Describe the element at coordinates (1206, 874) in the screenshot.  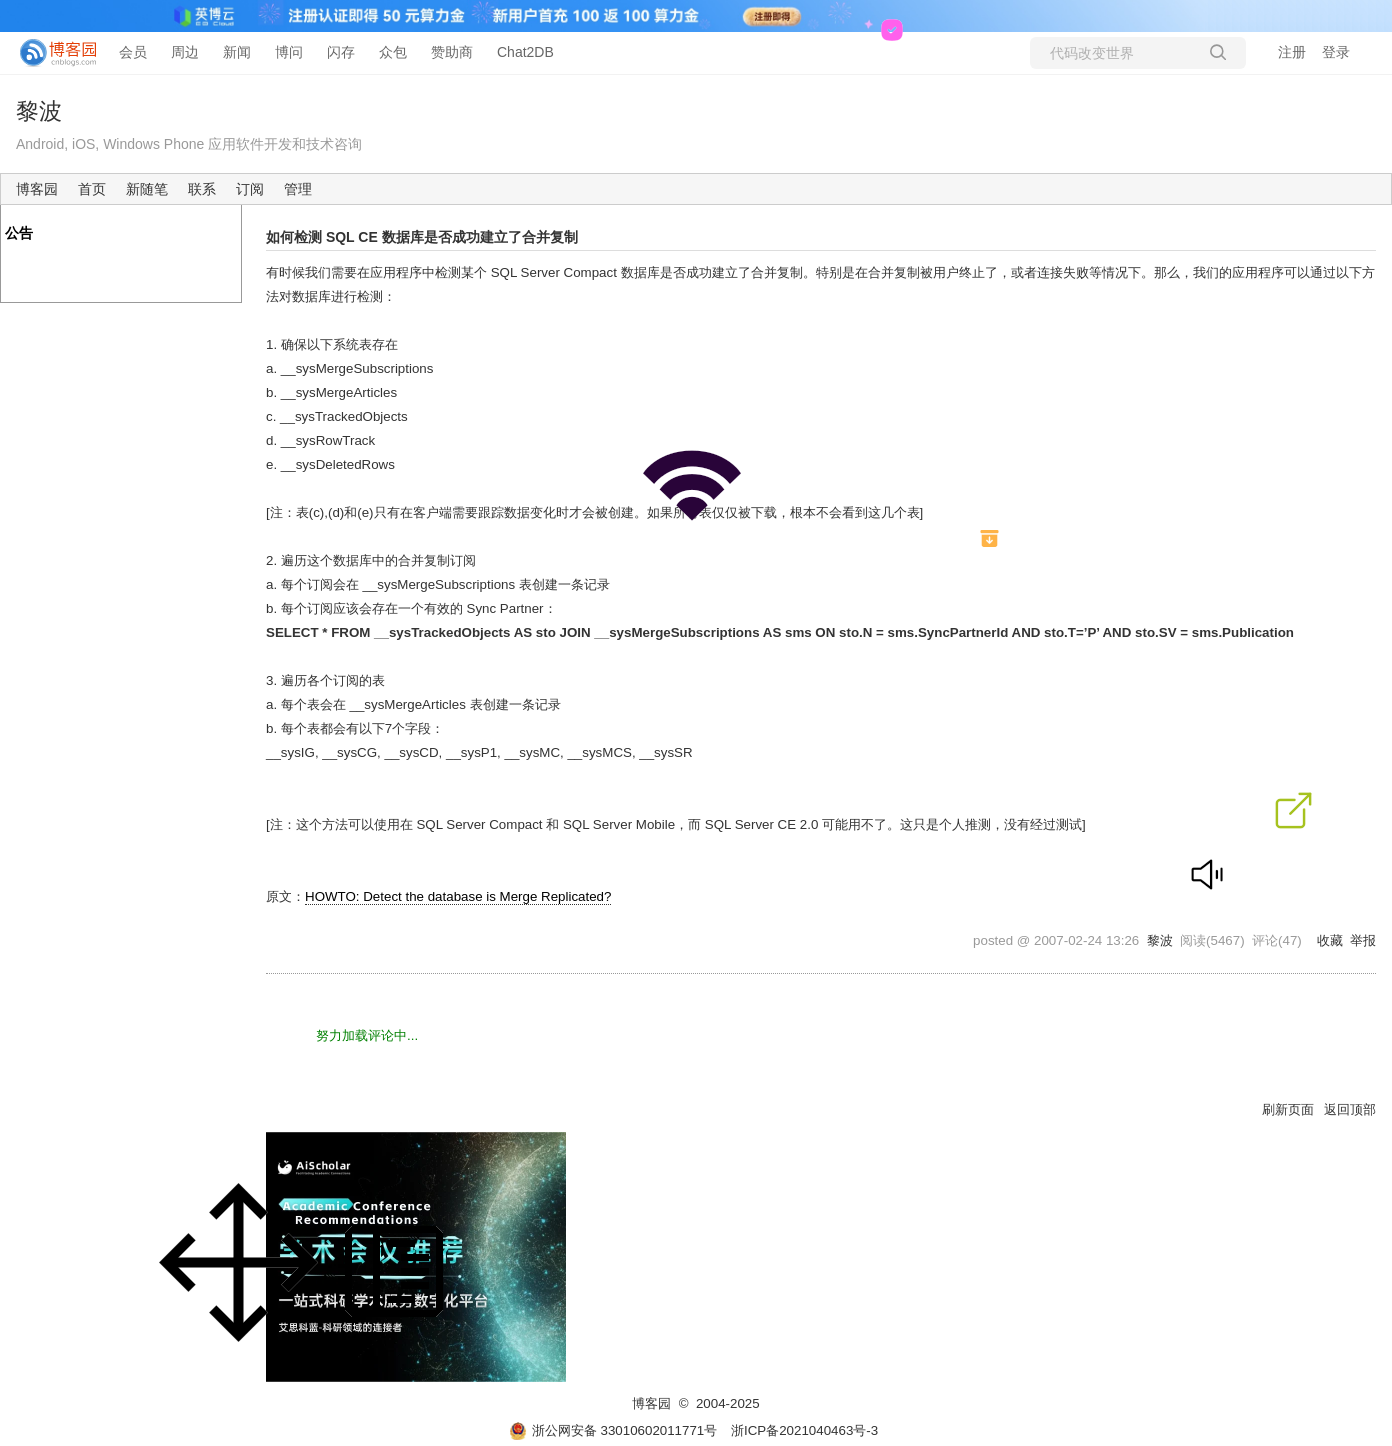
I see `increase or adjust volume` at that location.